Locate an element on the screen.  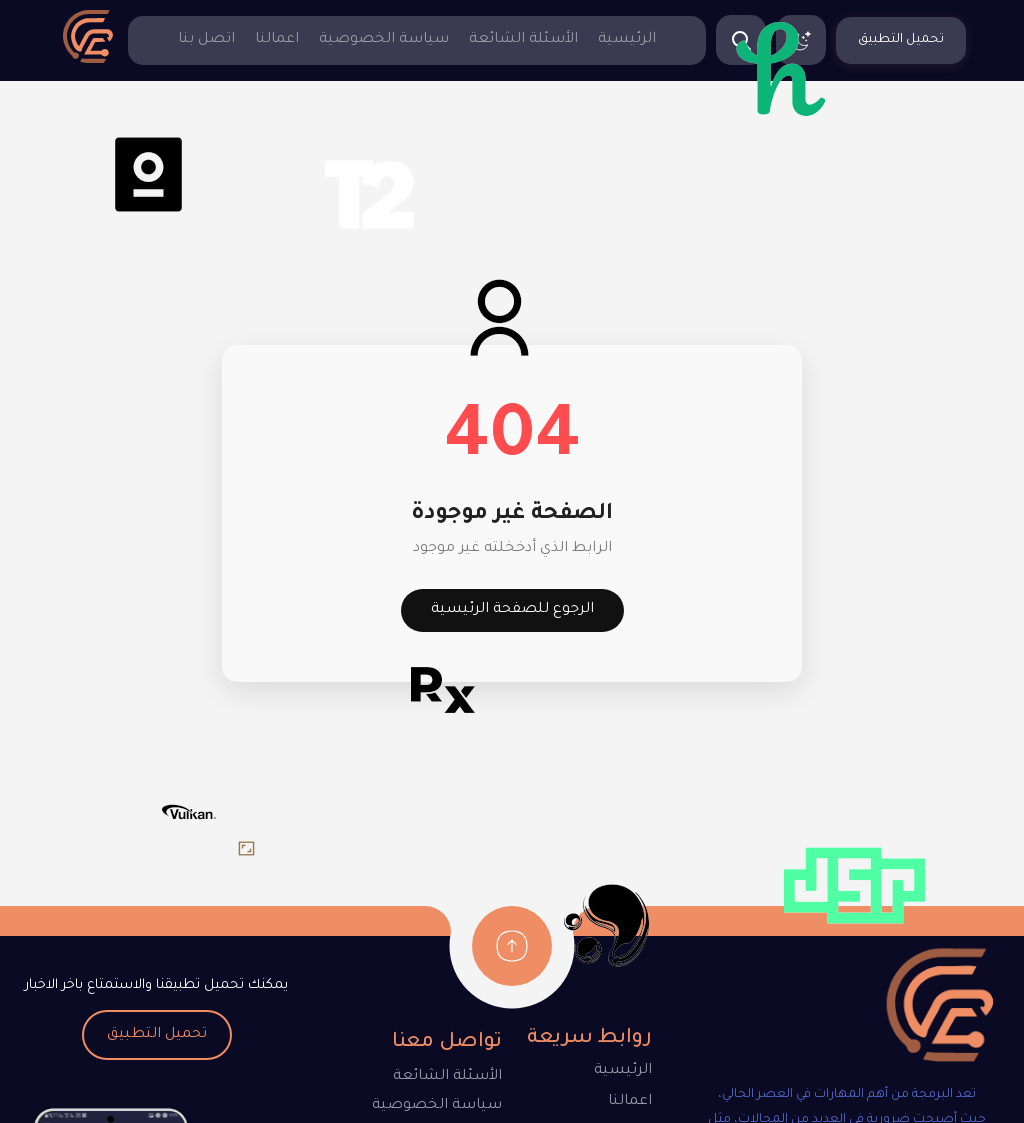
visit take-two interactive software website is located at coordinates (369, 194).